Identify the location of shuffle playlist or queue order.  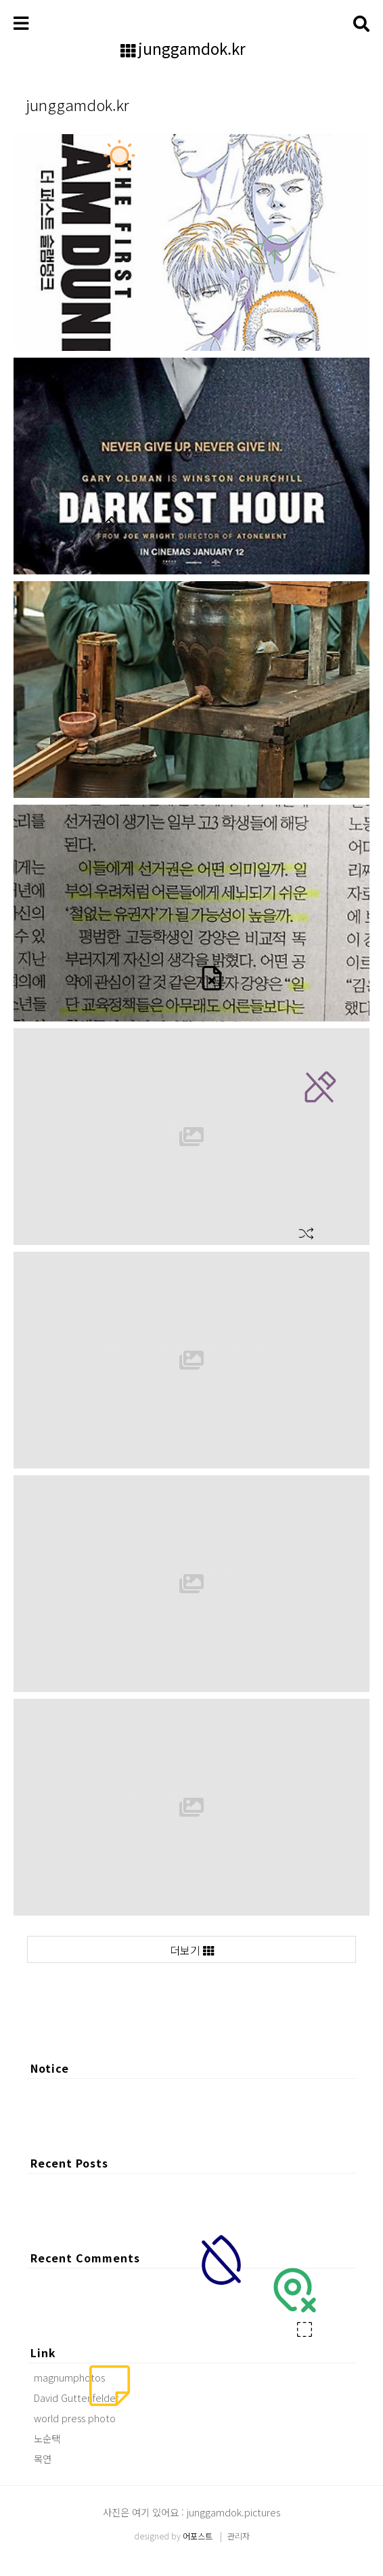
(306, 1233).